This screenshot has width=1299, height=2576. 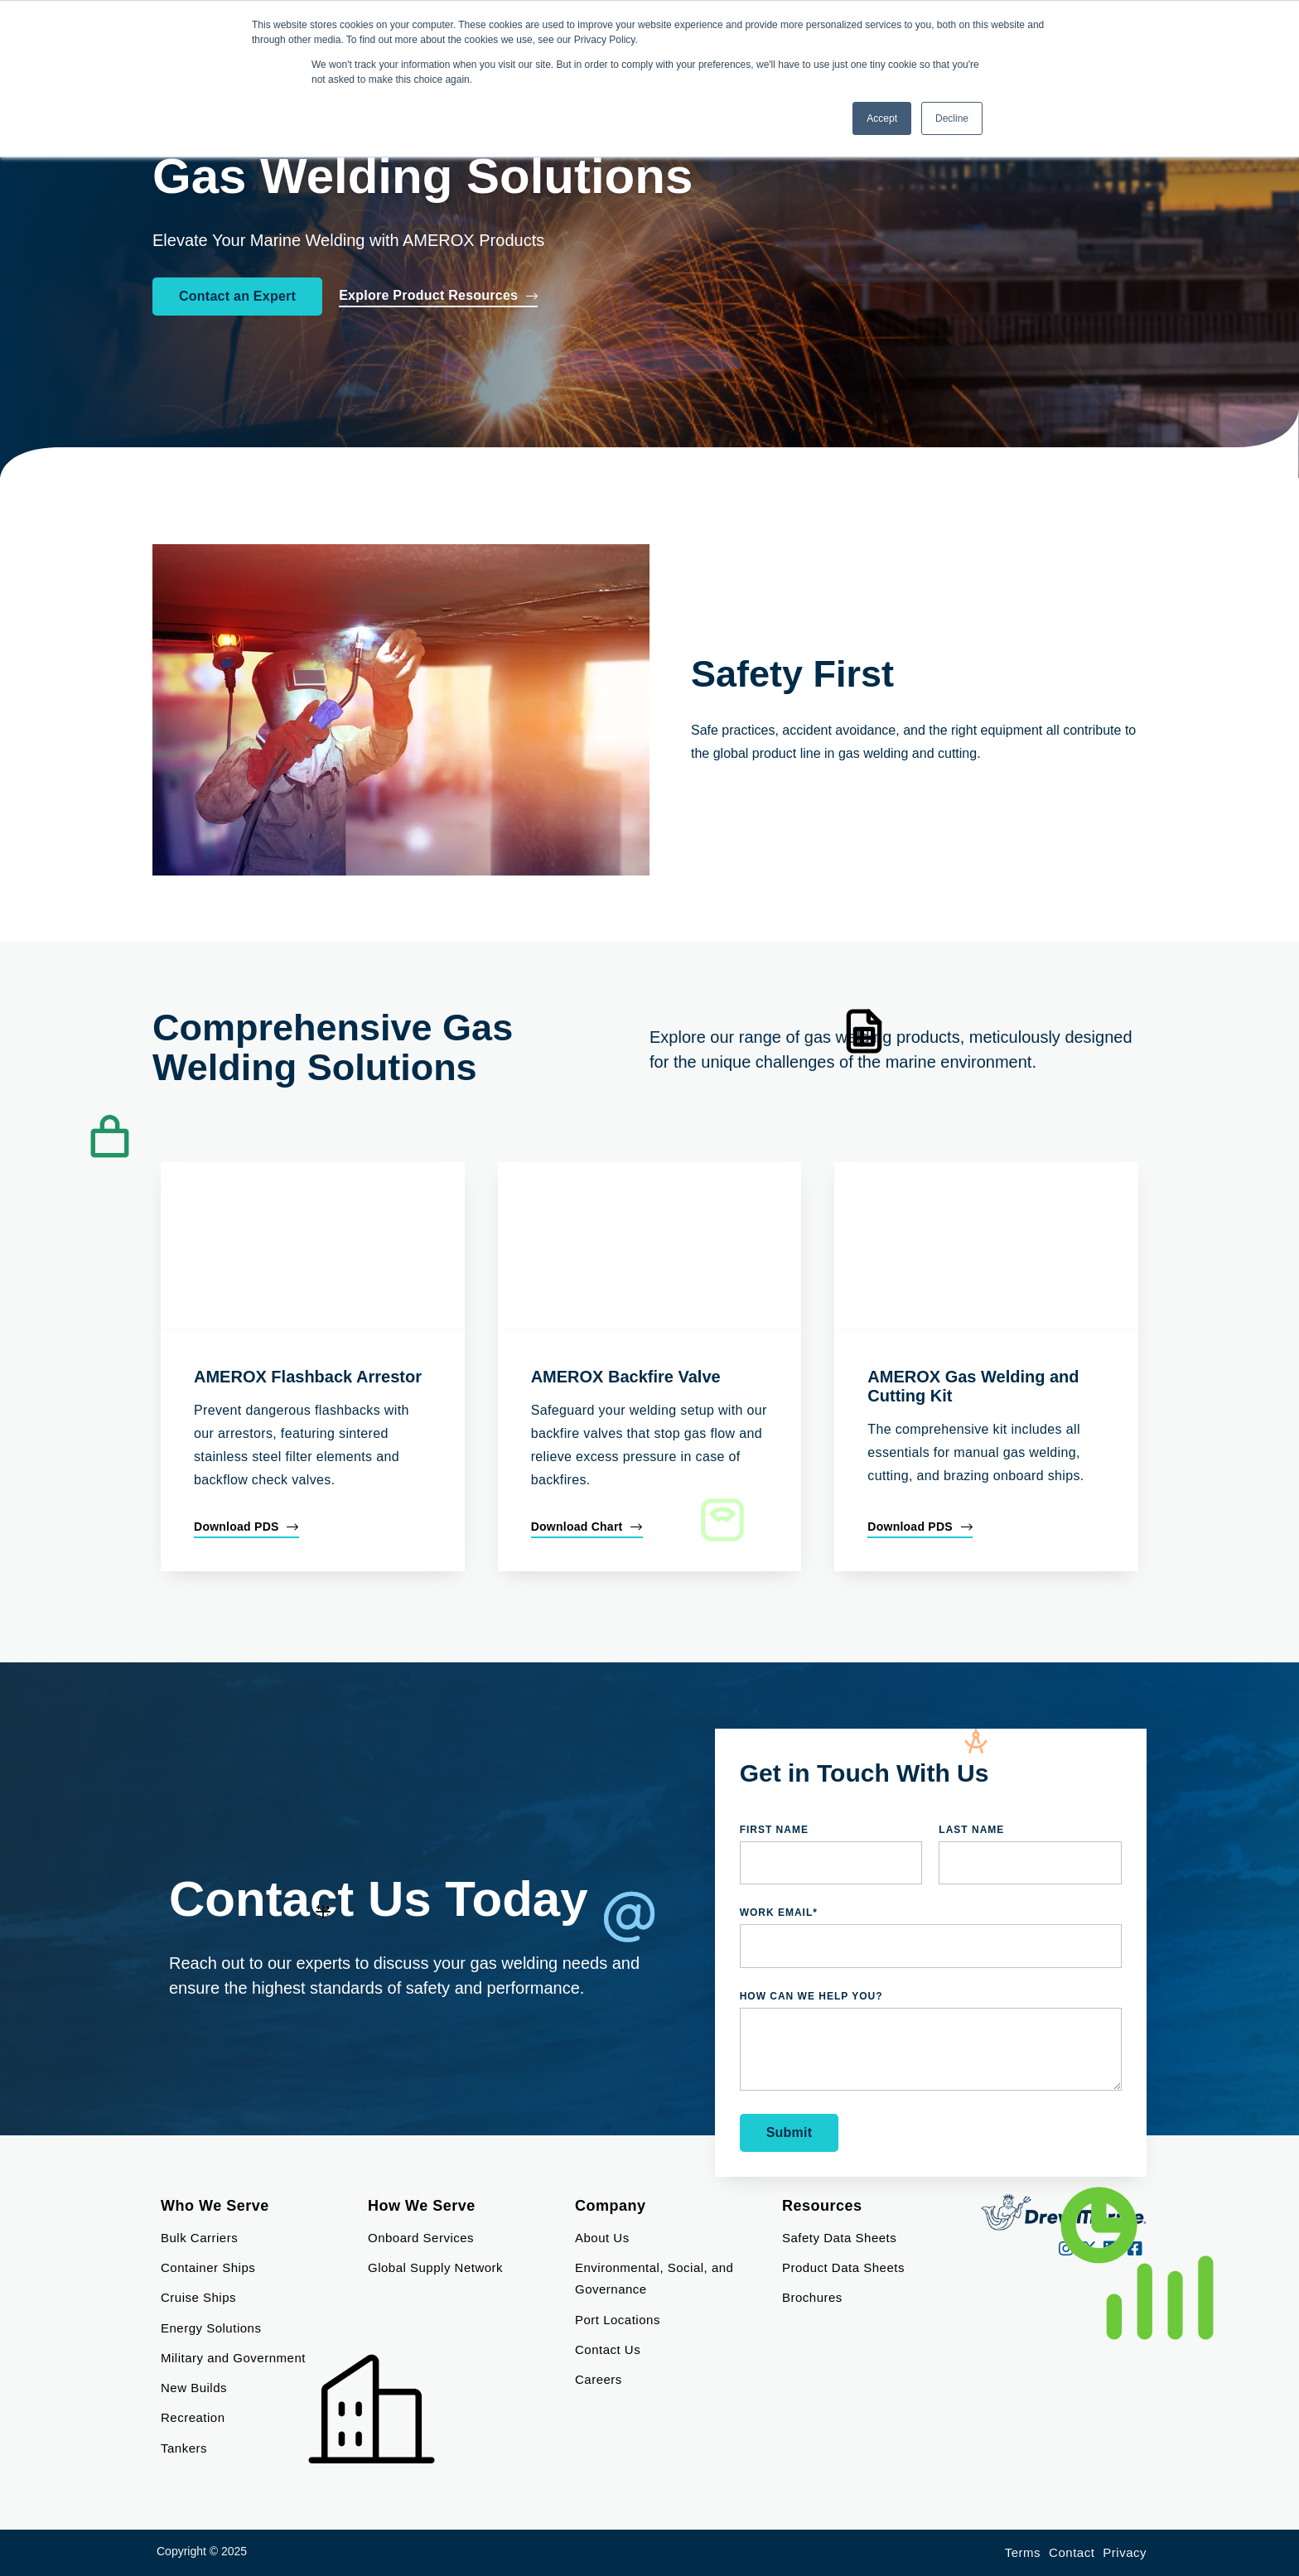 What do you see at coordinates (371, 2413) in the screenshot?
I see `view nearby buildings or offices` at bounding box center [371, 2413].